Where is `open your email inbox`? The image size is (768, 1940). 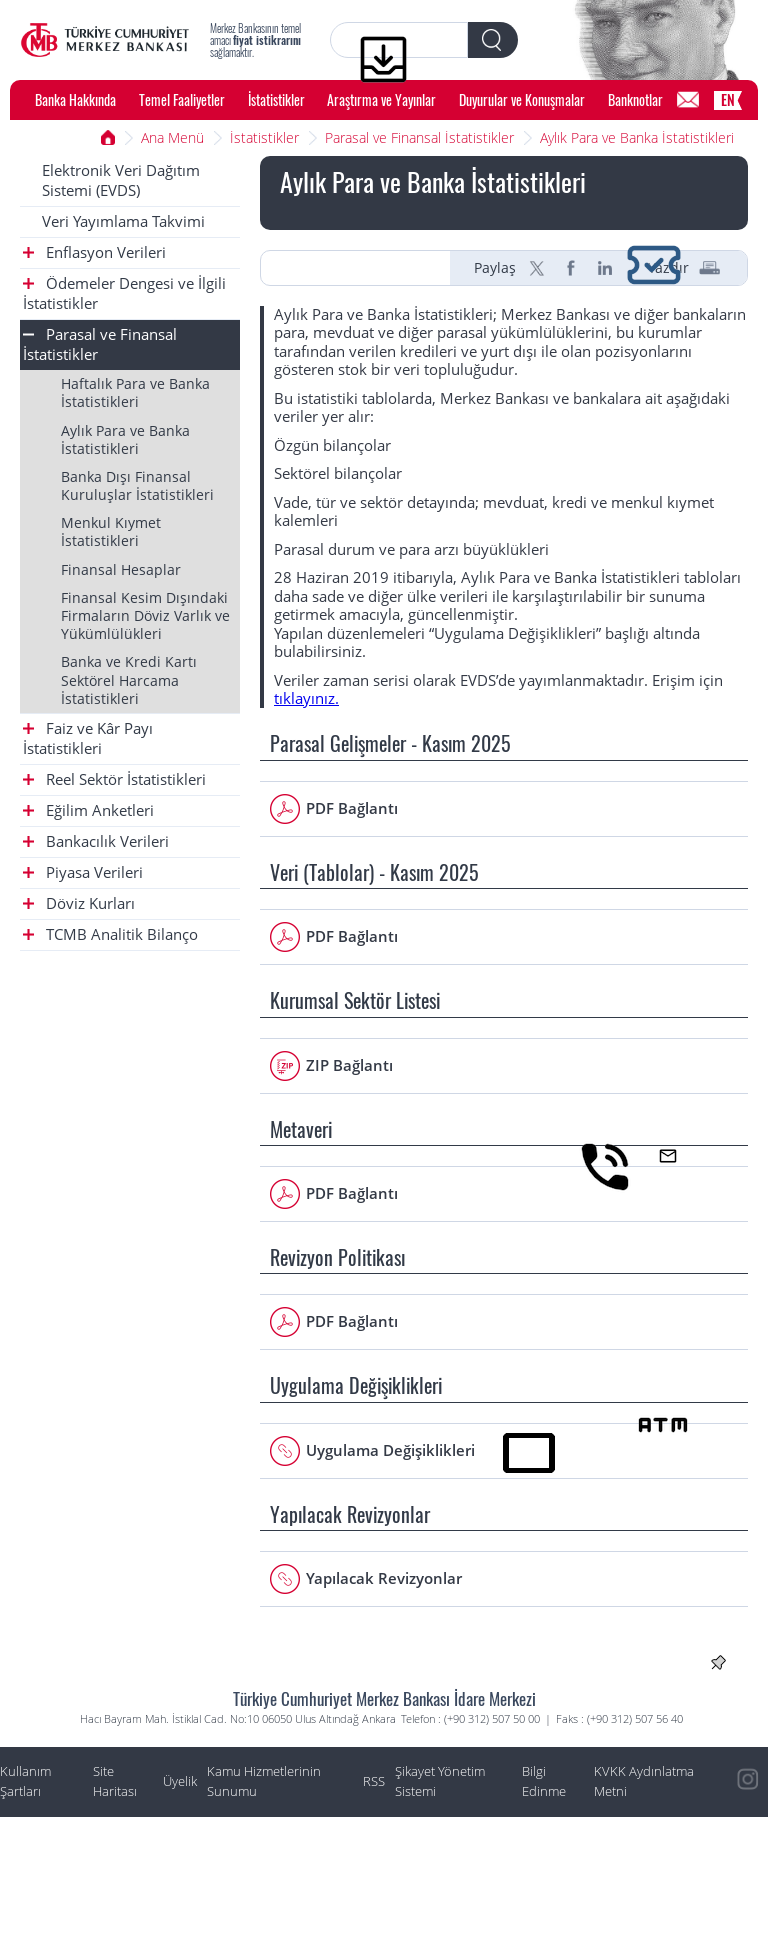 open your email inbox is located at coordinates (668, 1156).